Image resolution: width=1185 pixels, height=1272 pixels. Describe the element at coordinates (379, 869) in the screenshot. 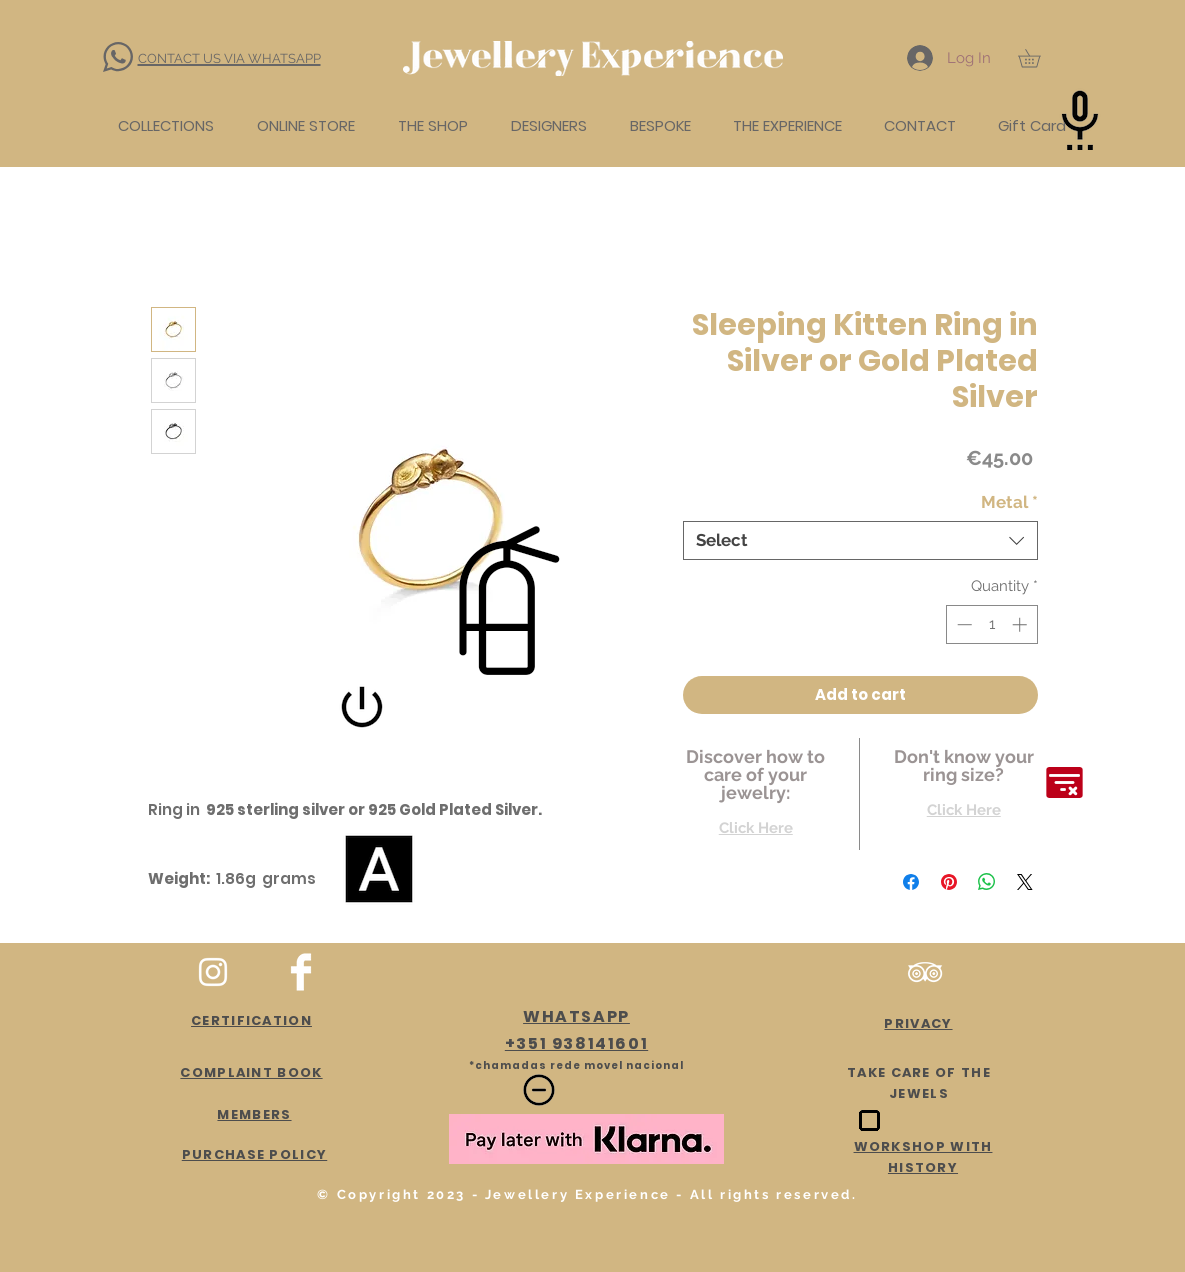

I see `download or install a new font` at that location.